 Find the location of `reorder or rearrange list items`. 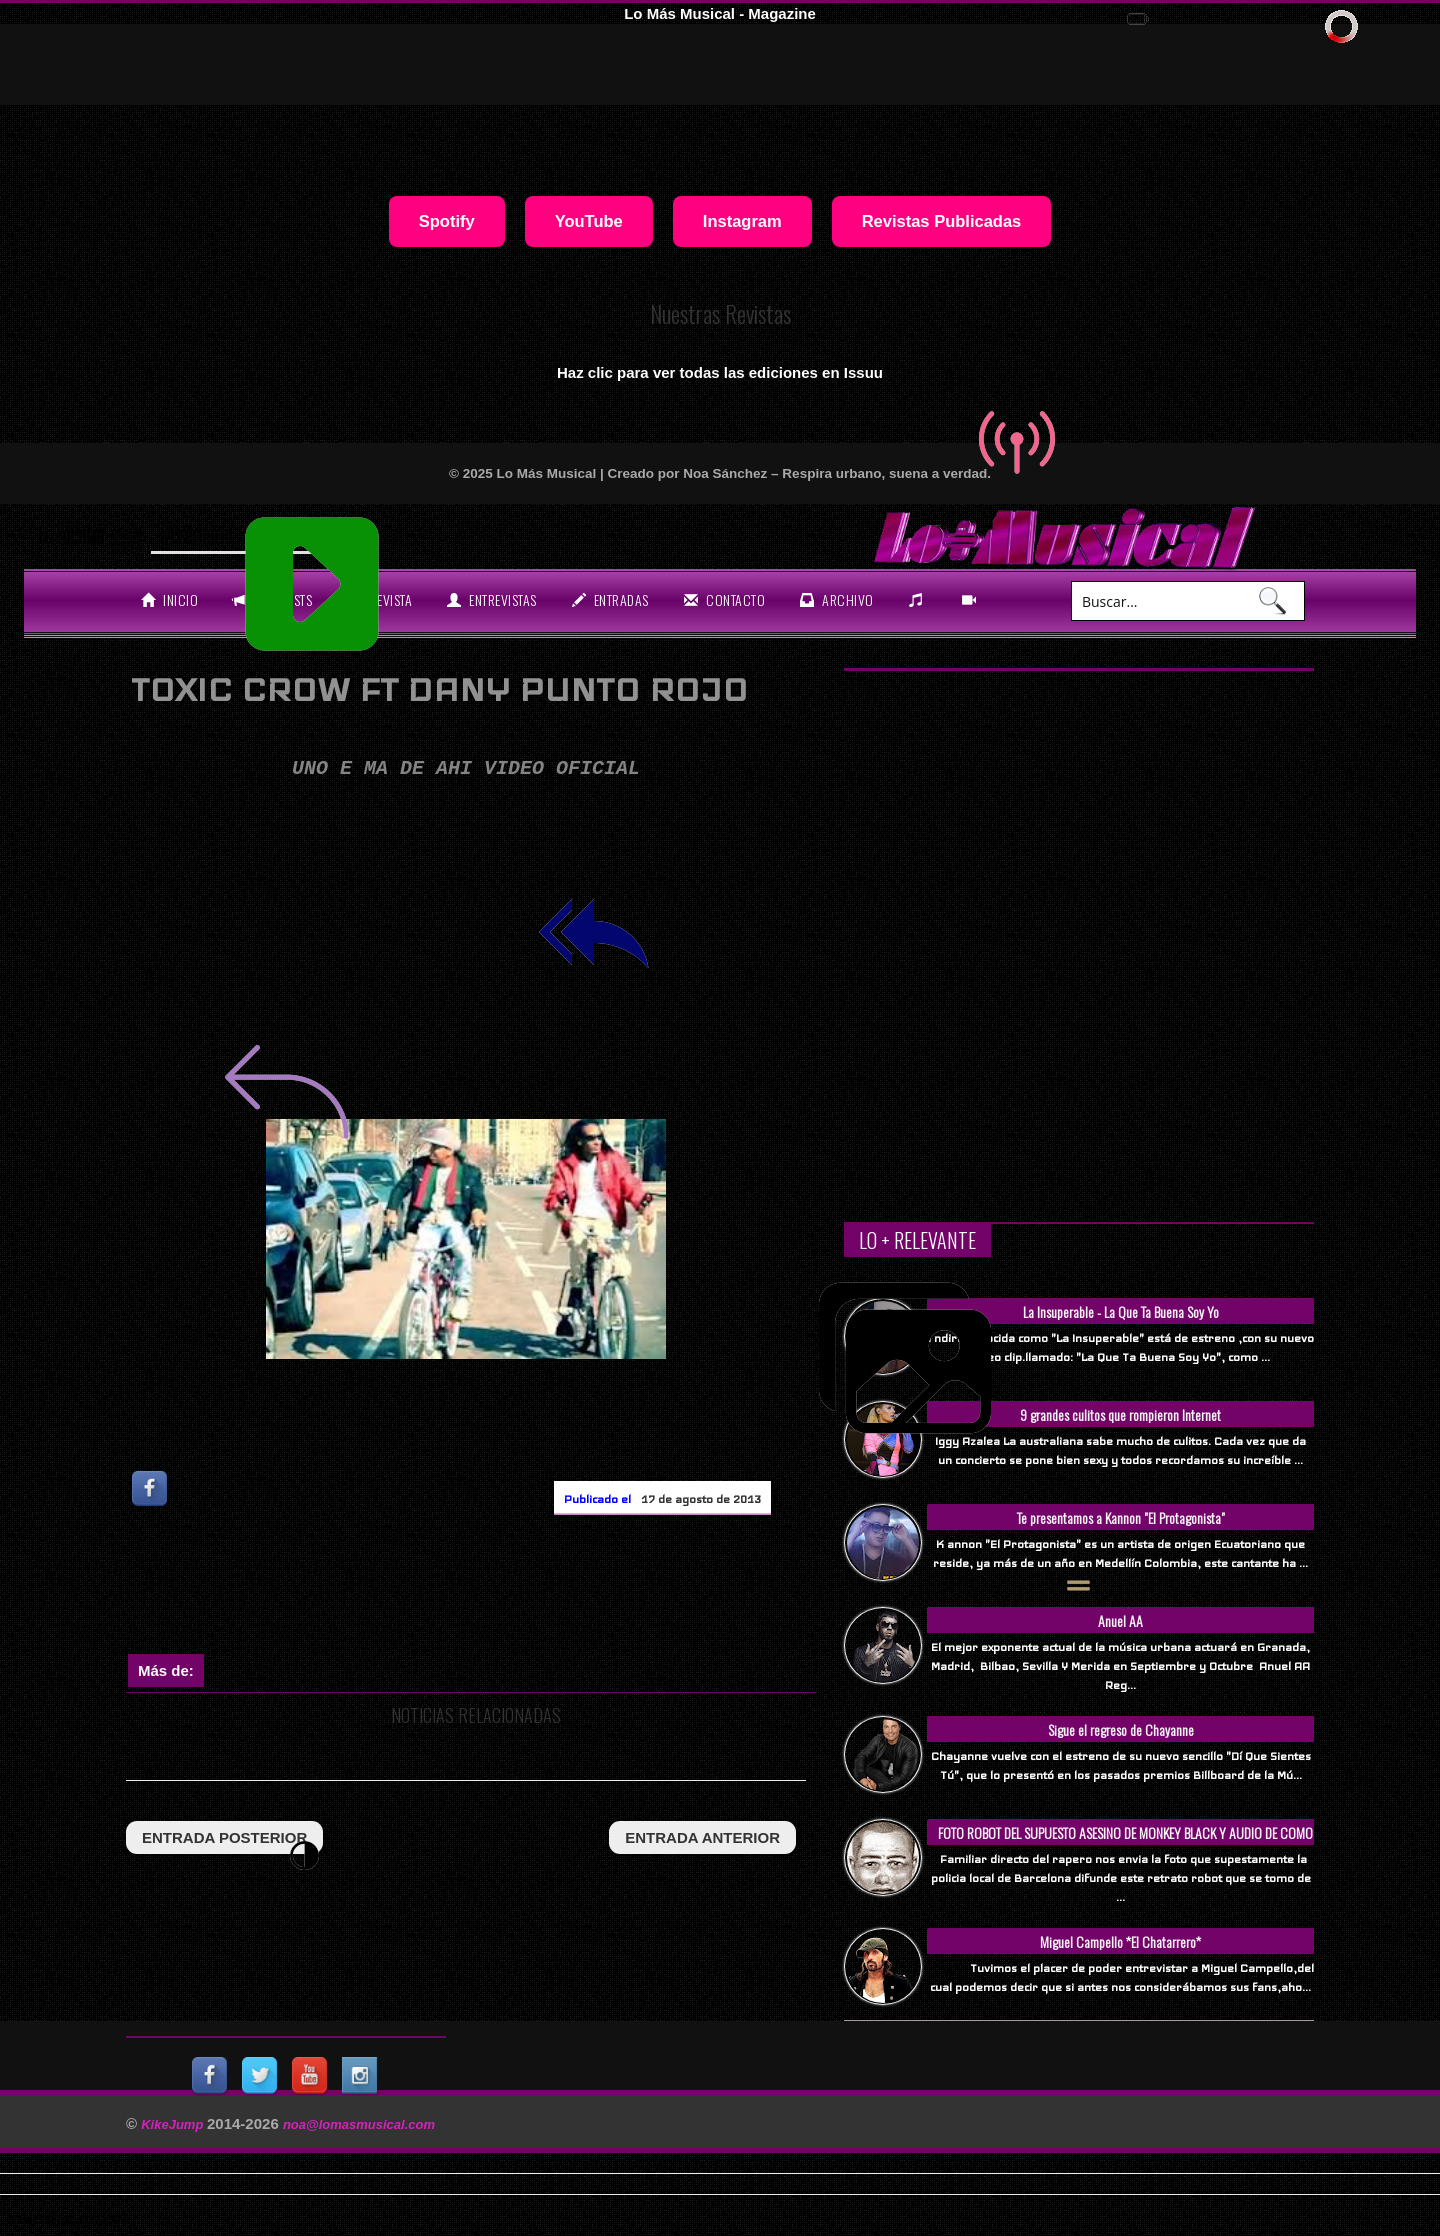

reorder or rearrange list items is located at coordinates (1078, 1585).